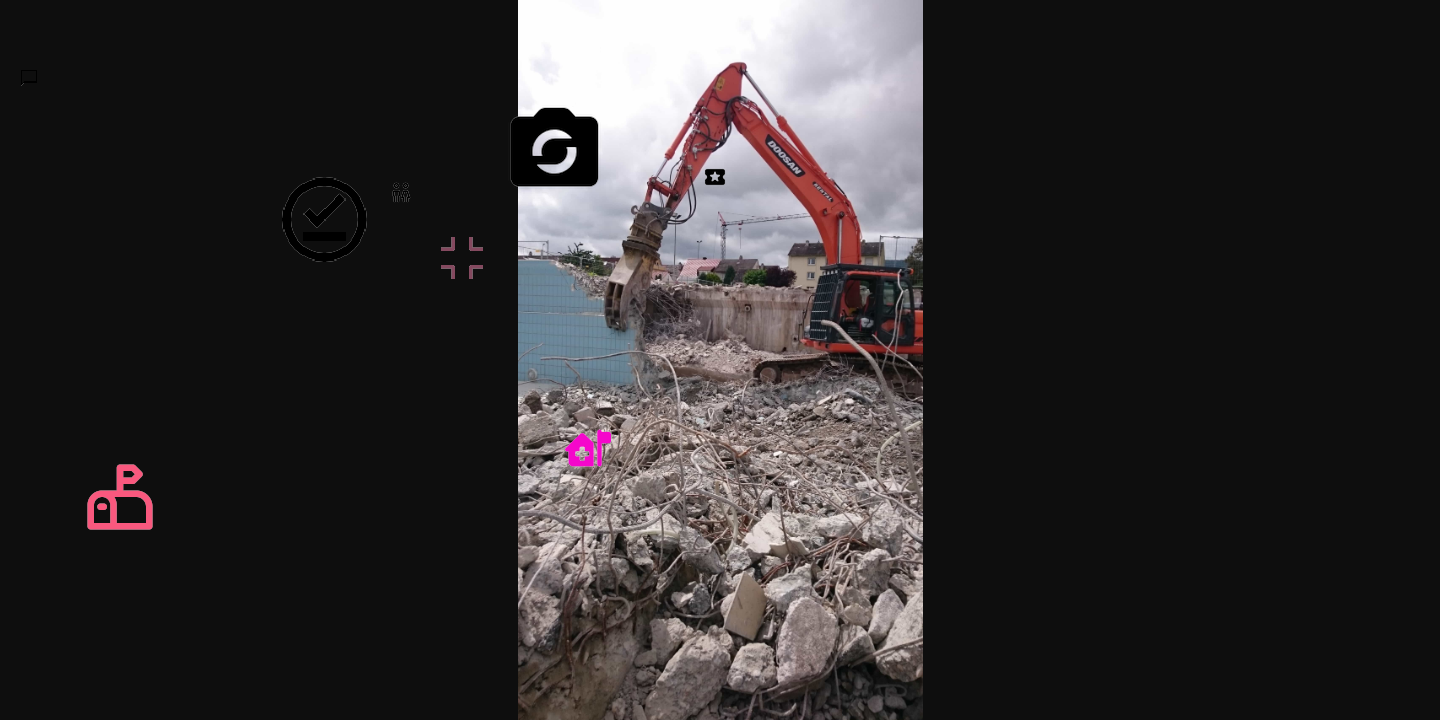 This screenshot has height=720, width=1440. Describe the element at coordinates (554, 151) in the screenshot. I see `switch between front and rear camera` at that location.